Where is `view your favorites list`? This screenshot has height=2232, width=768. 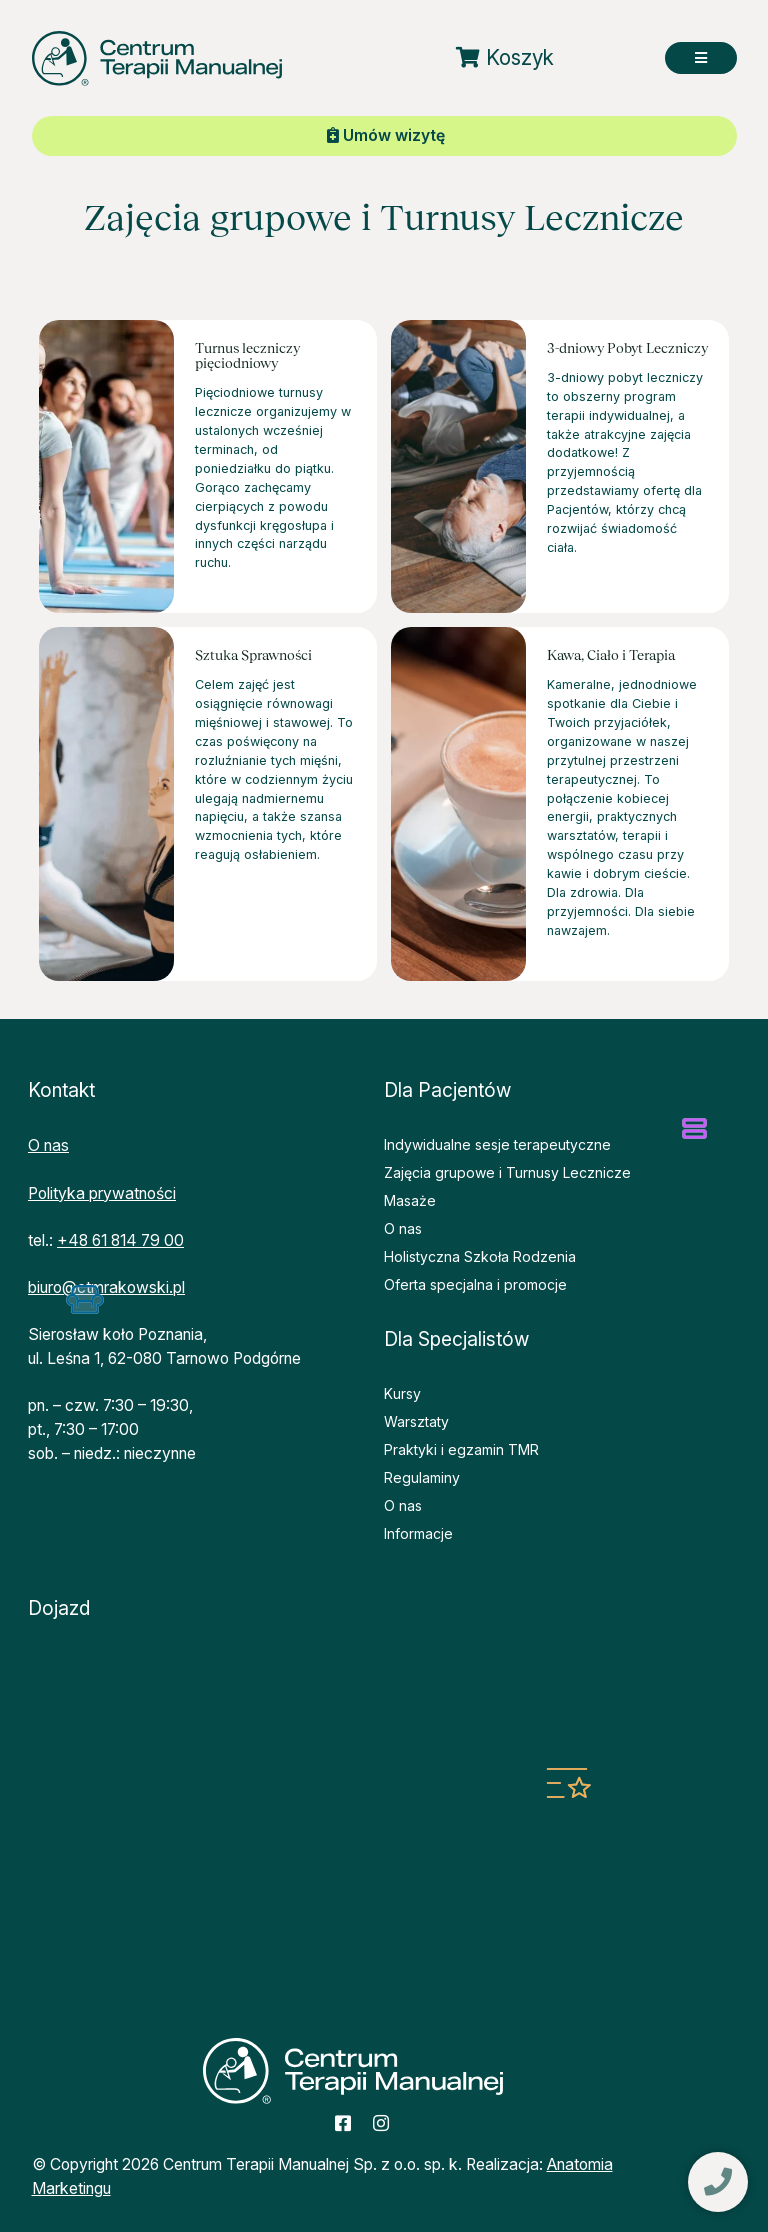 view your favorites list is located at coordinates (567, 1783).